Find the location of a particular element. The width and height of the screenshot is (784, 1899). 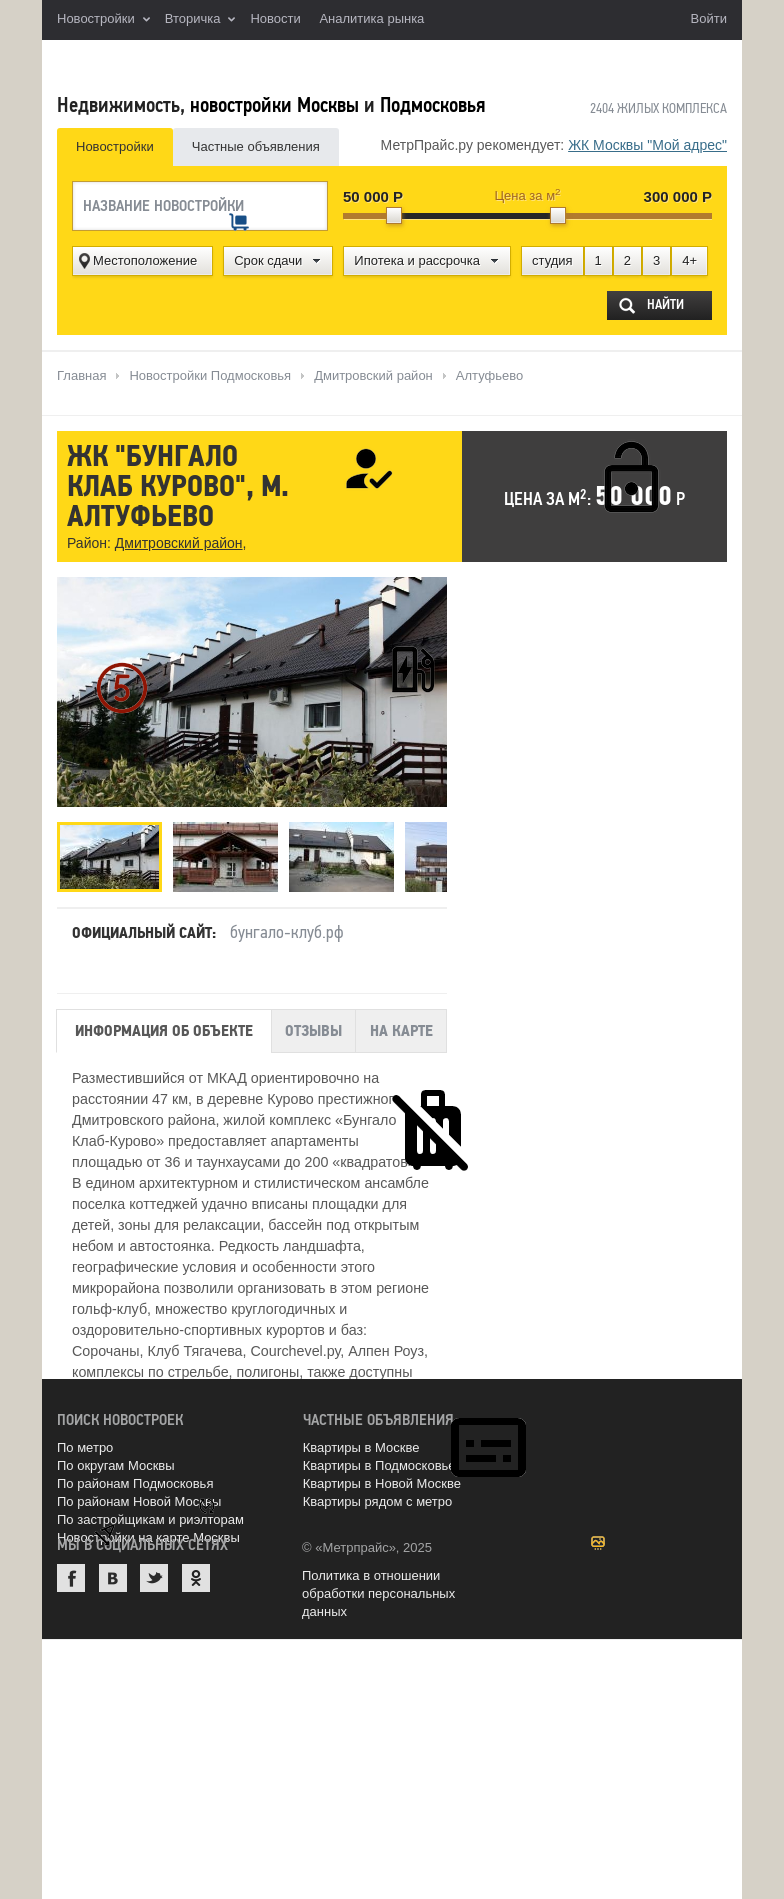

user registration completed successfully is located at coordinates (368, 468).